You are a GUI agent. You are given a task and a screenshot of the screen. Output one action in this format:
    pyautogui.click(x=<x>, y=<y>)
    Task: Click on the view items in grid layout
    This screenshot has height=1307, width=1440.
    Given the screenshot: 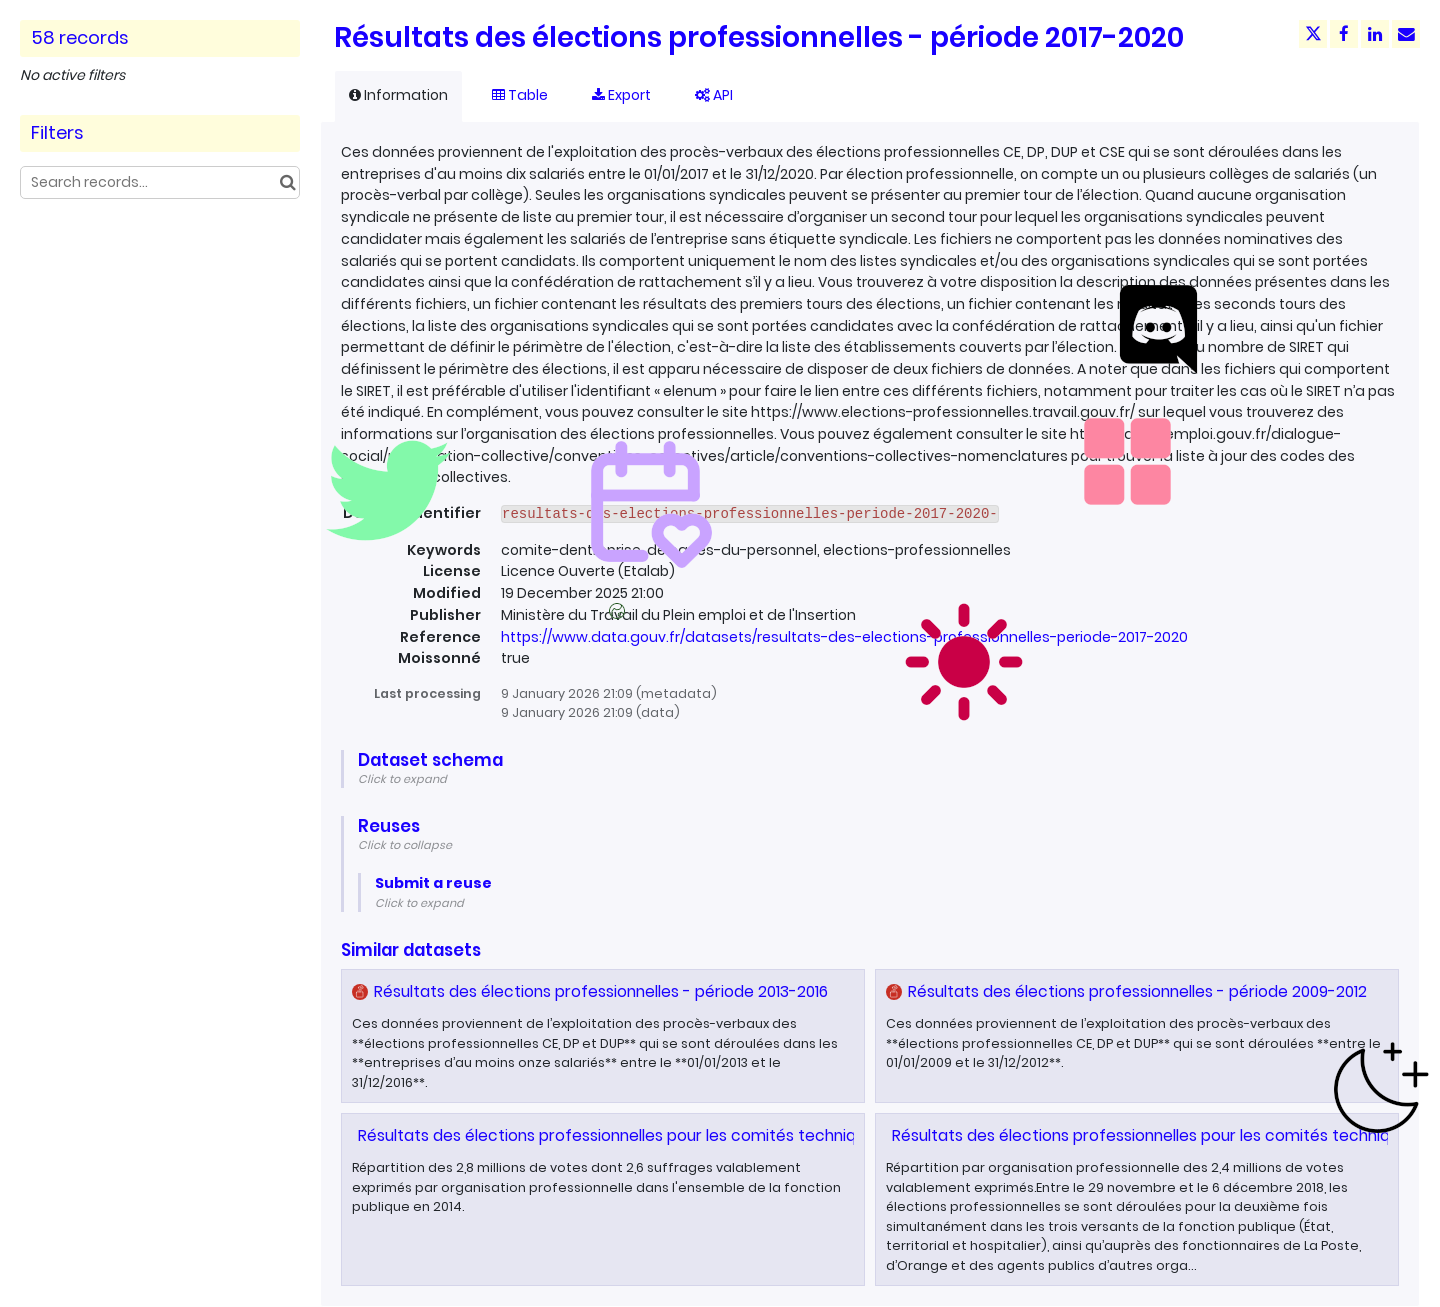 What is the action you would take?
    pyautogui.click(x=1127, y=461)
    